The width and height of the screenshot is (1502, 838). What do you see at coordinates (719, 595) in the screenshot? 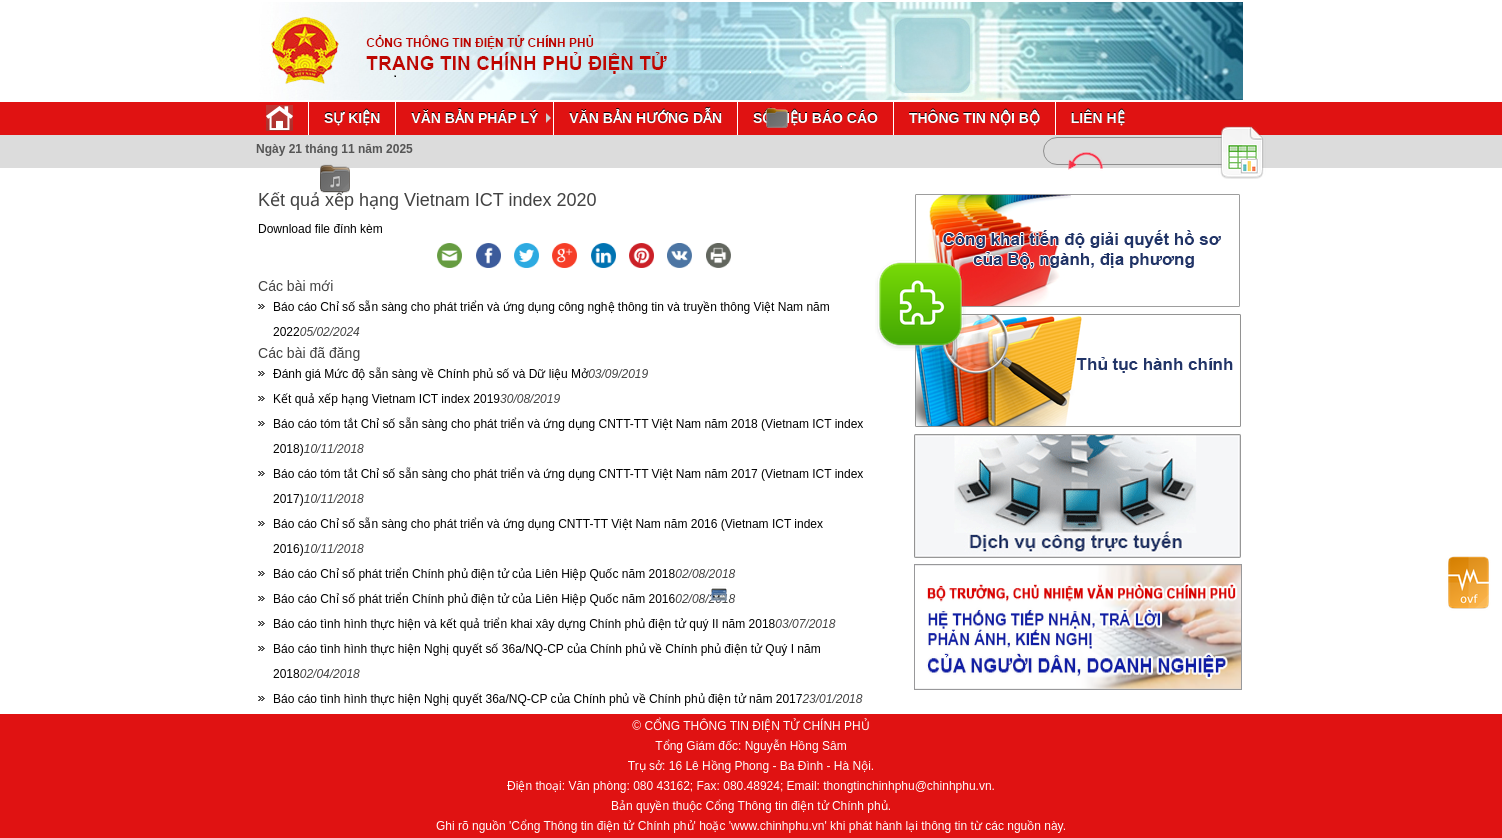
I see `indicates tape or cassette media storage` at bounding box center [719, 595].